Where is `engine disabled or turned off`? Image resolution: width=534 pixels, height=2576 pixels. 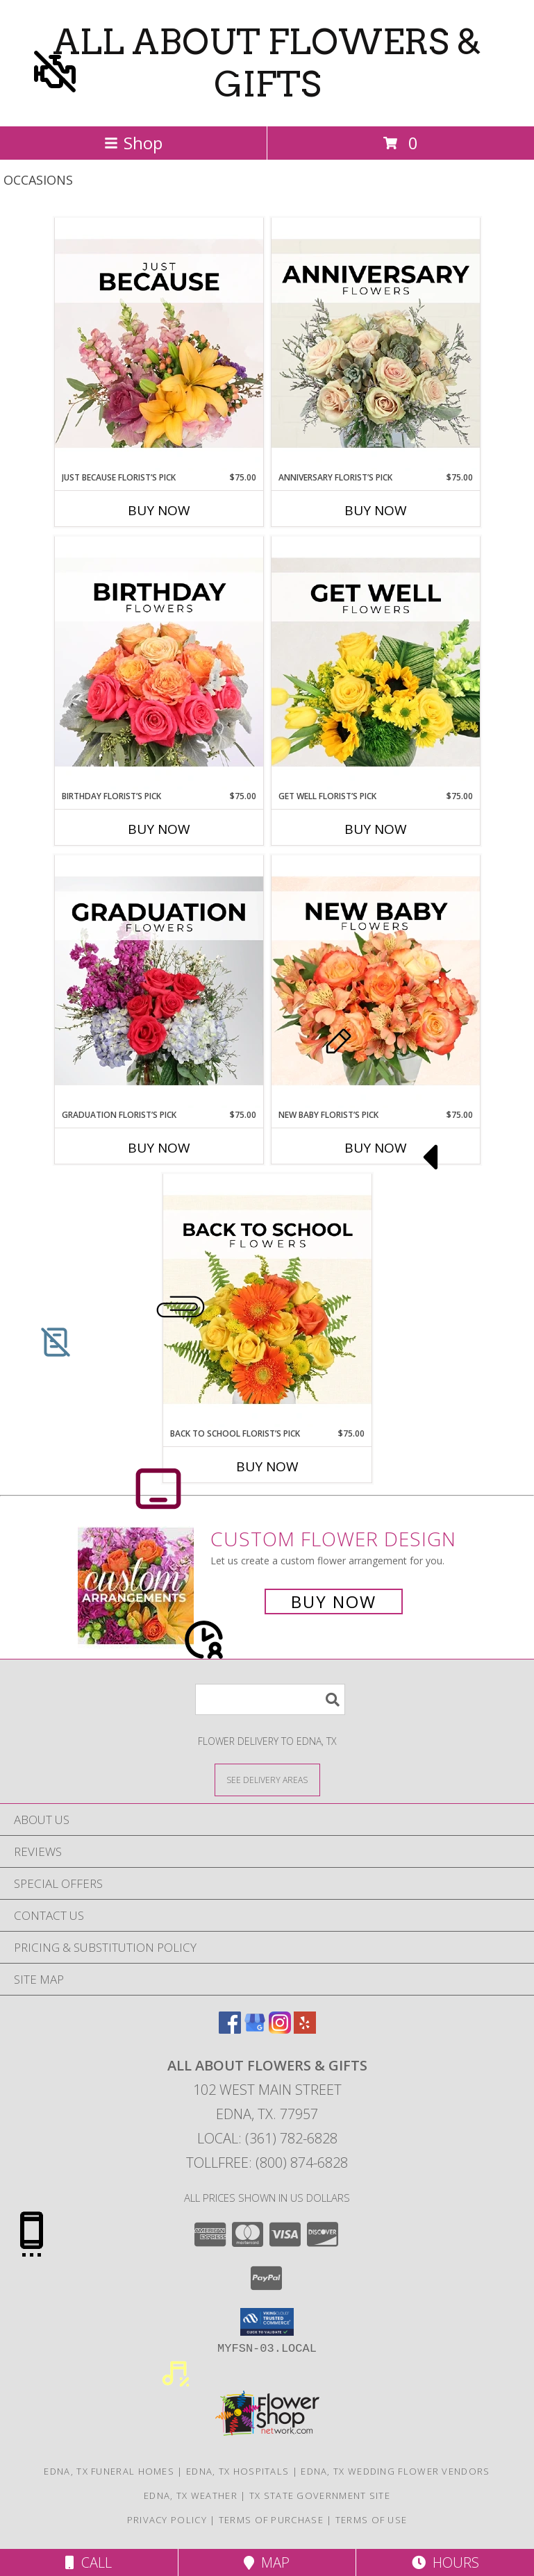
engine disabled or turned off is located at coordinates (55, 72).